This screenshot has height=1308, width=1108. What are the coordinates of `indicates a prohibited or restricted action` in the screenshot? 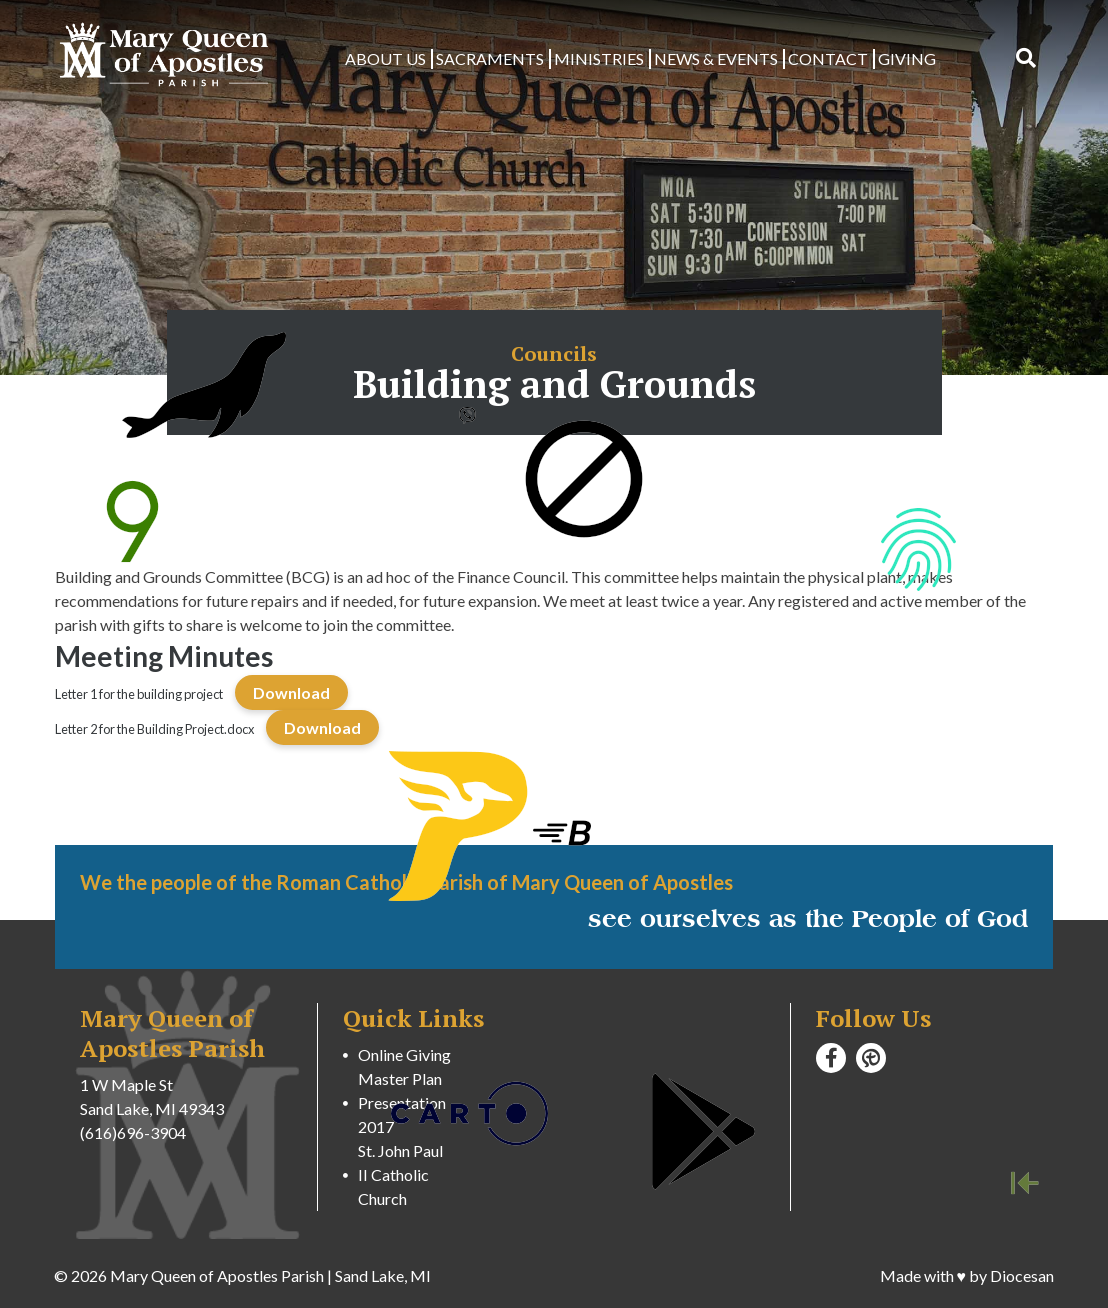 It's located at (584, 479).